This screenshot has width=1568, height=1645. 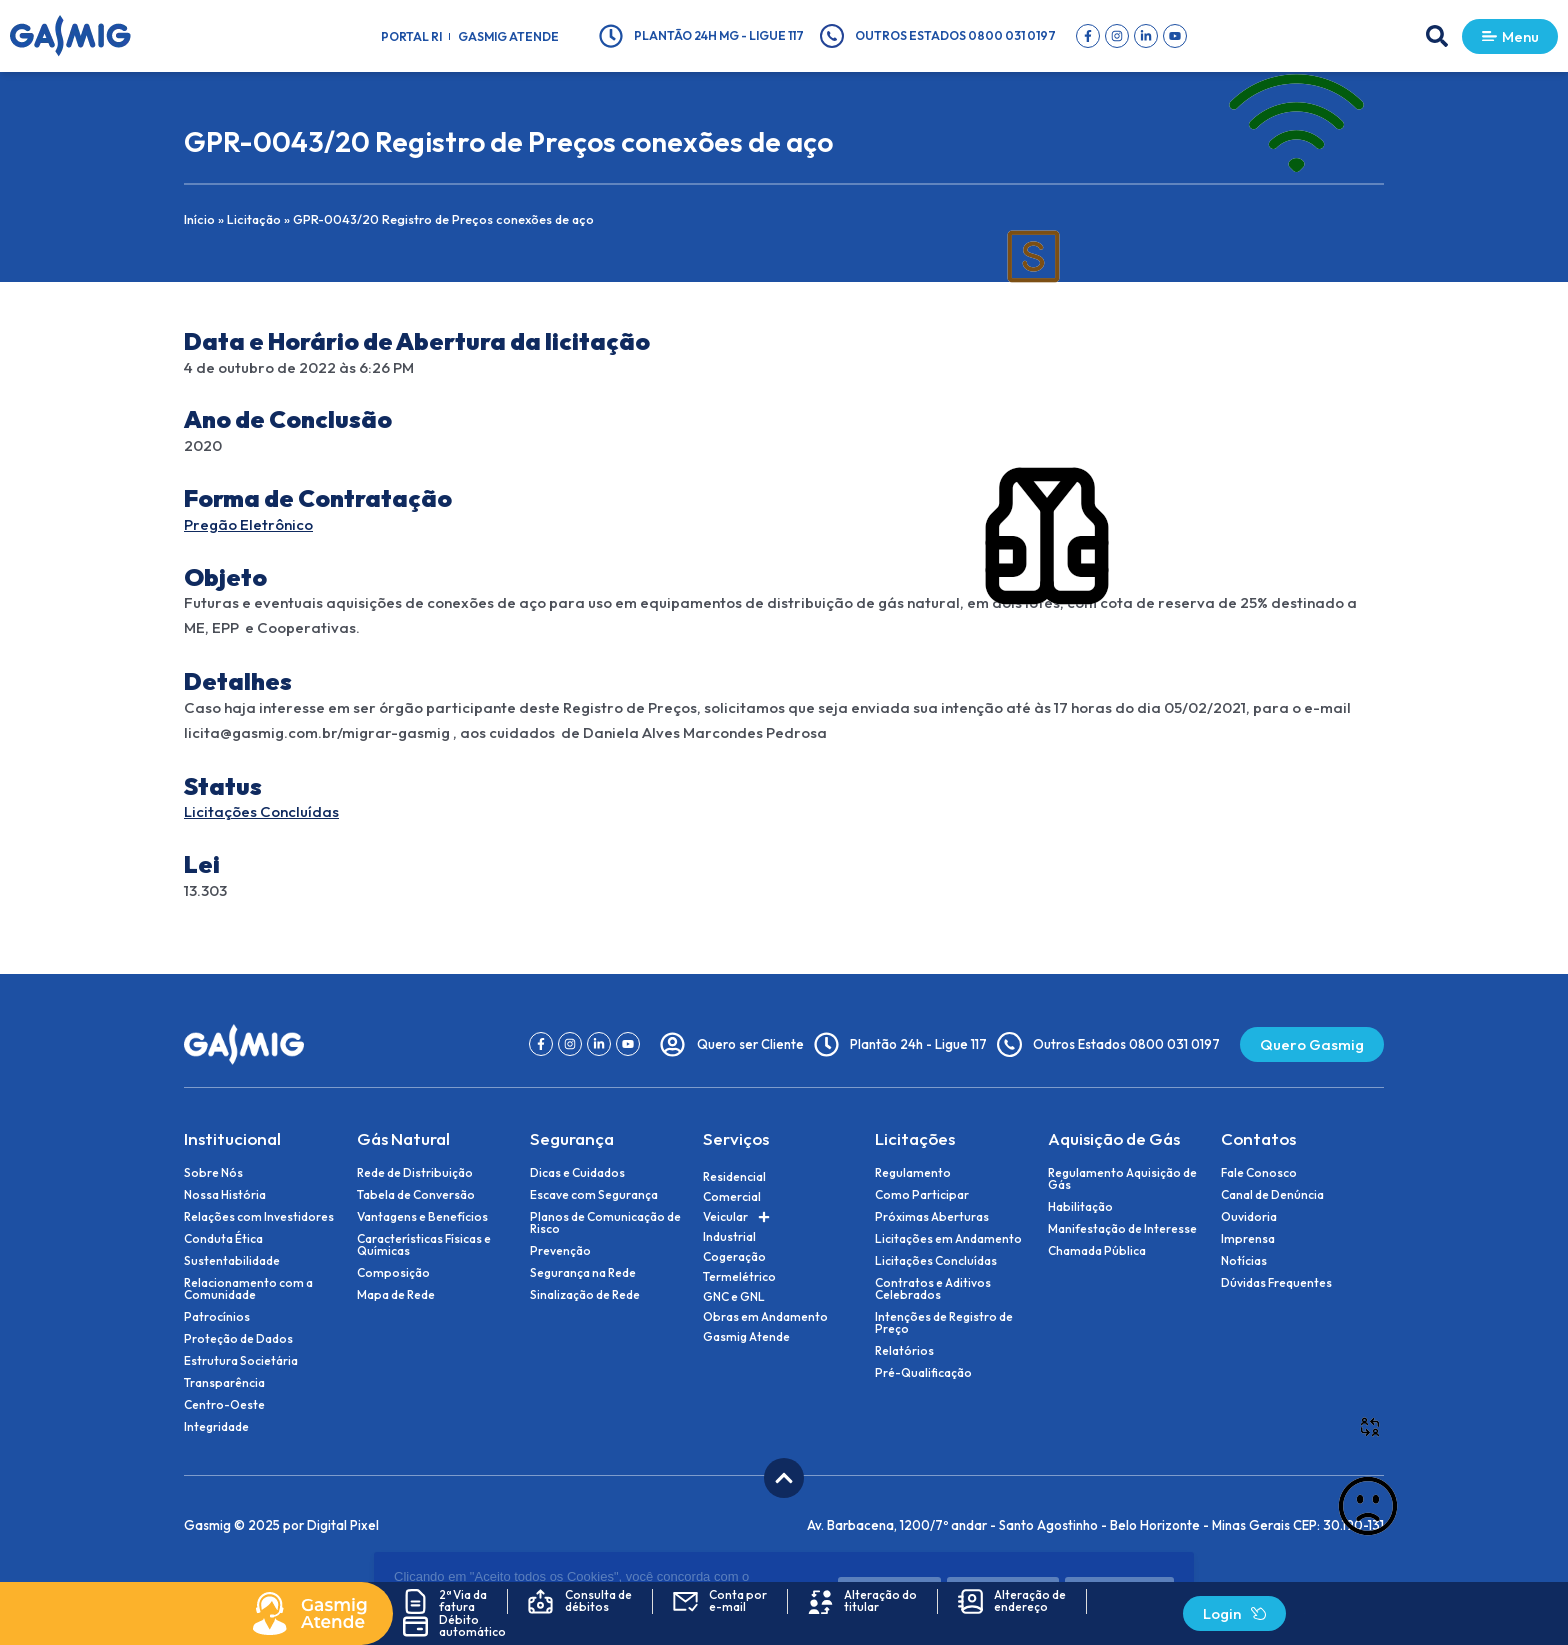 What do you see at coordinates (1368, 1506) in the screenshot?
I see `indicate negative feedback or dissatisfaction` at bounding box center [1368, 1506].